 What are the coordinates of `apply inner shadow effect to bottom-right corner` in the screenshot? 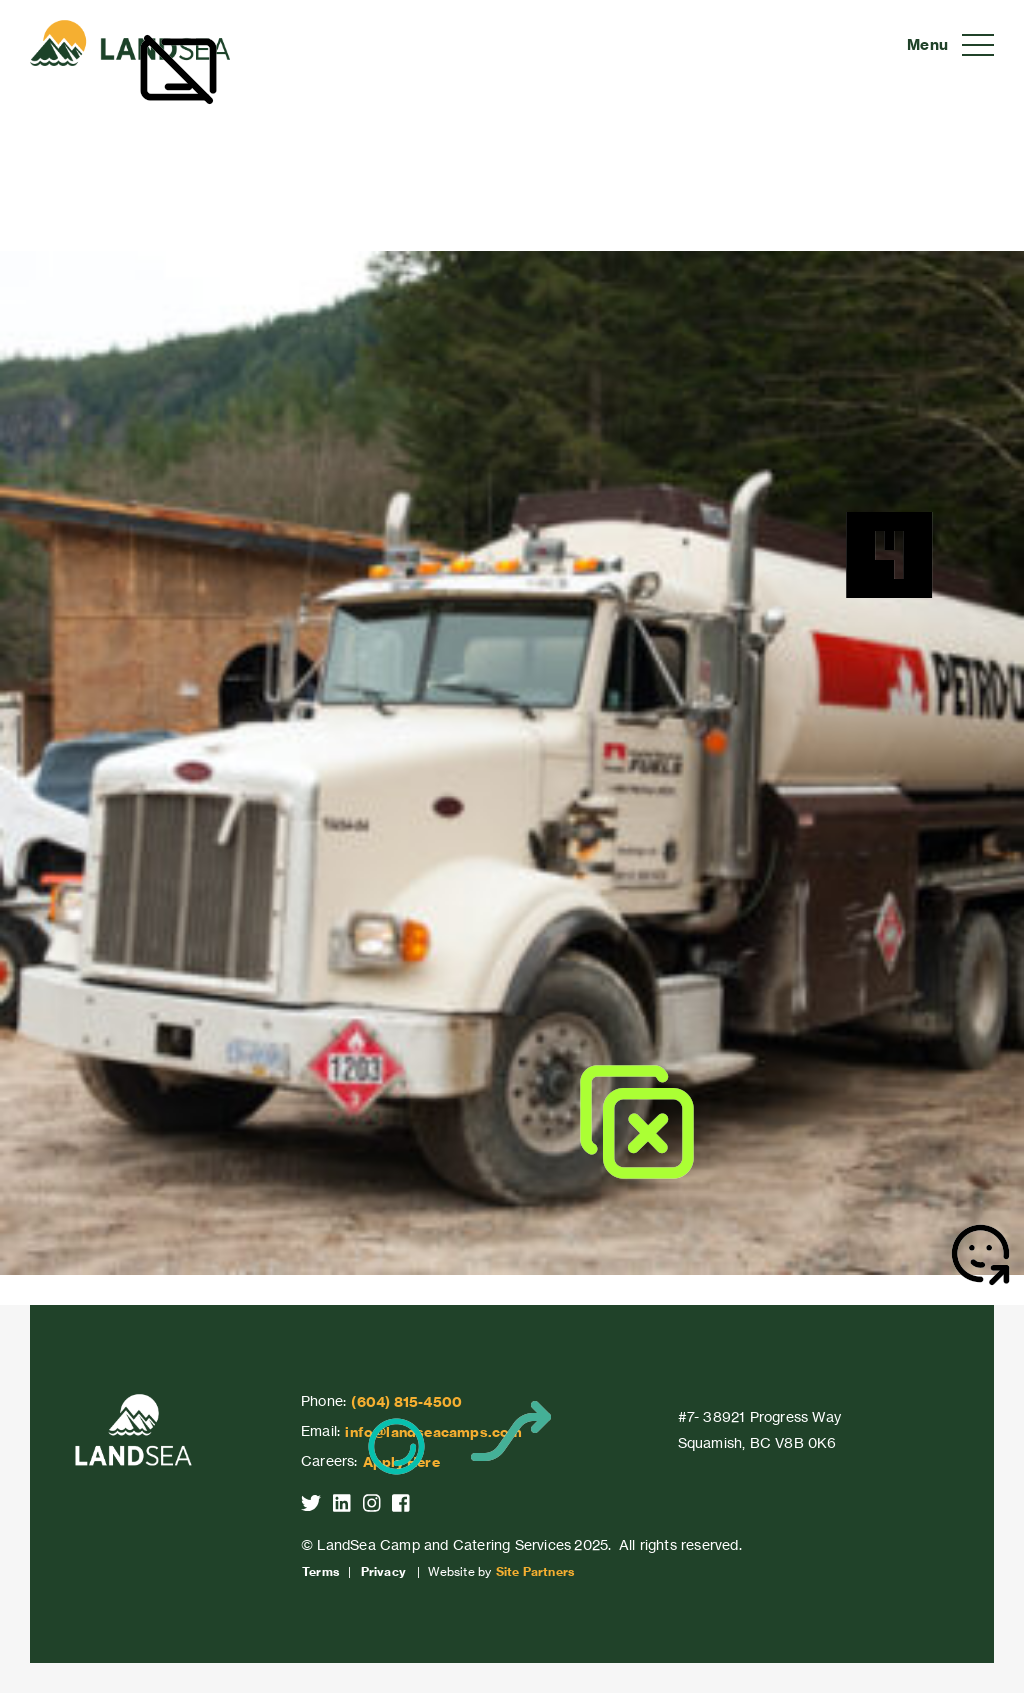 It's located at (396, 1446).